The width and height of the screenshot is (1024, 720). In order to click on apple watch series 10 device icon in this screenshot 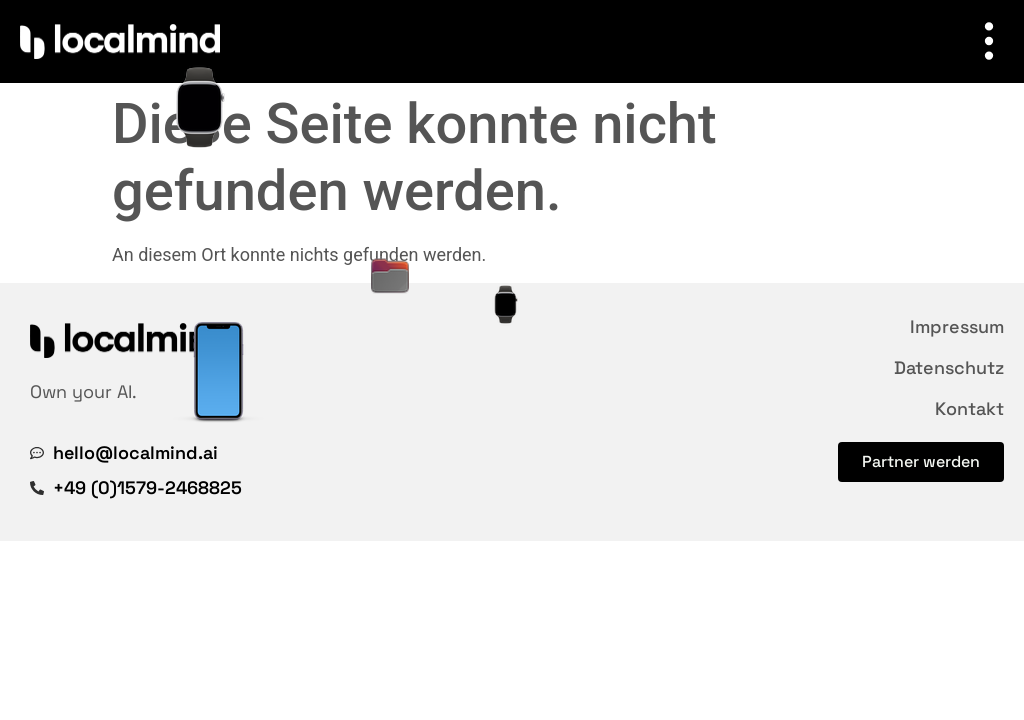, I will do `click(199, 107)`.